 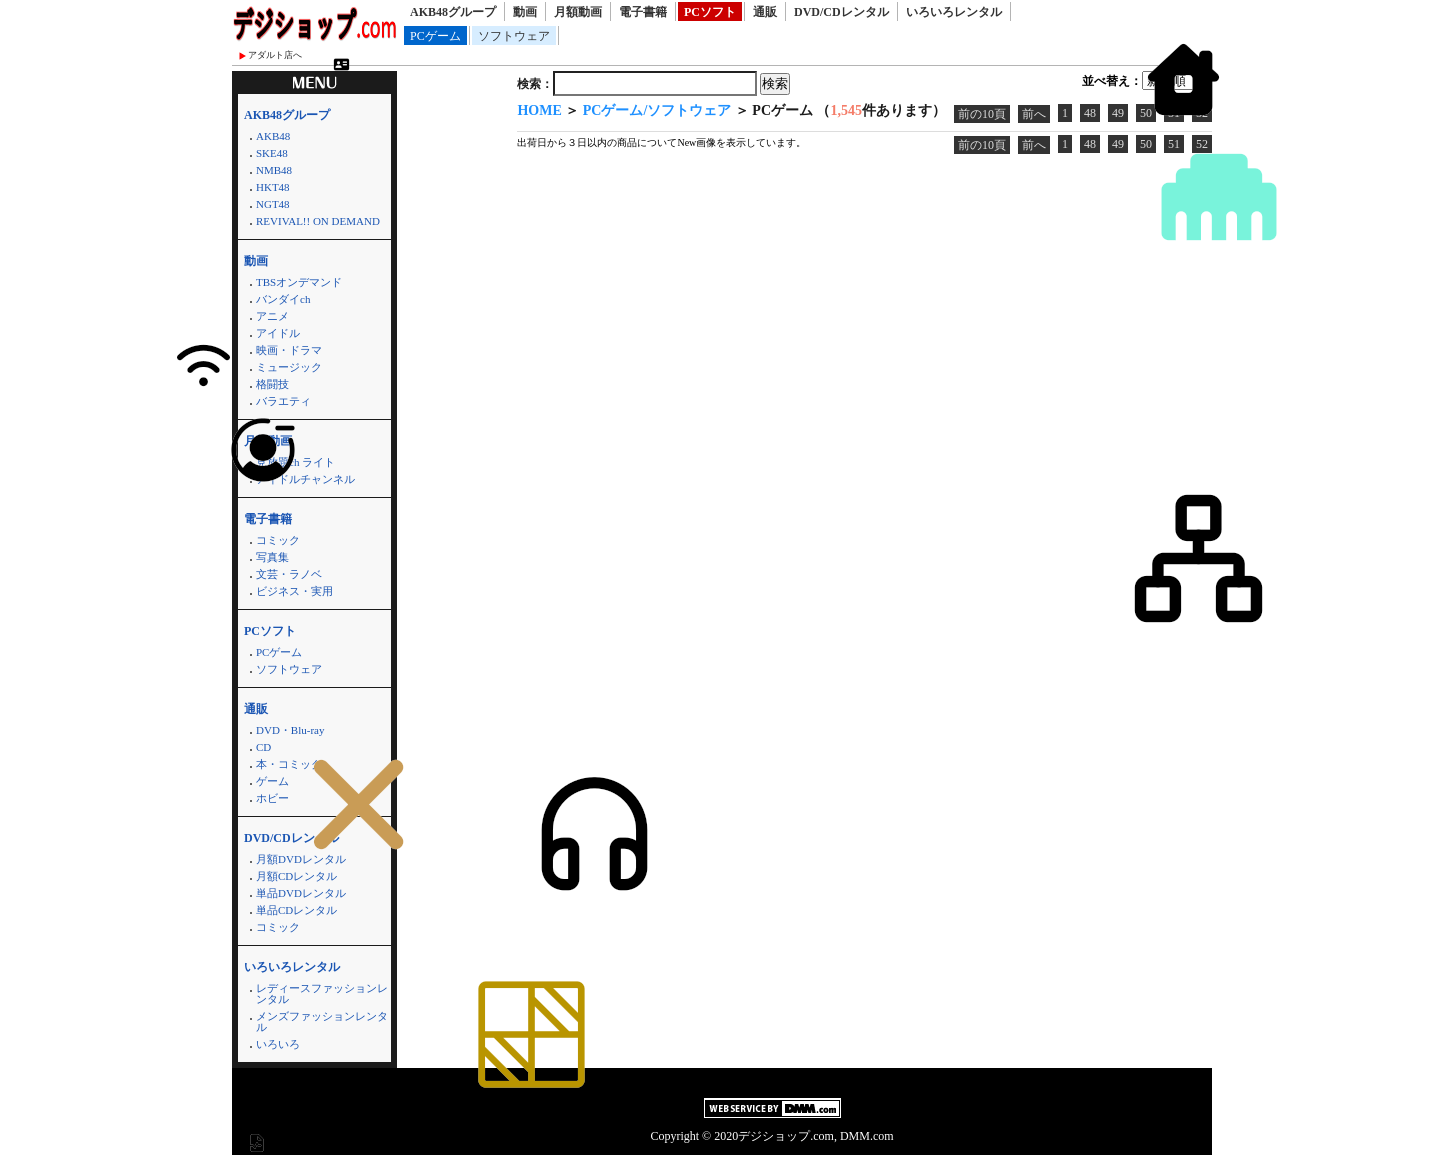 What do you see at coordinates (358, 804) in the screenshot?
I see `close a window or dialog` at bounding box center [358, 804].